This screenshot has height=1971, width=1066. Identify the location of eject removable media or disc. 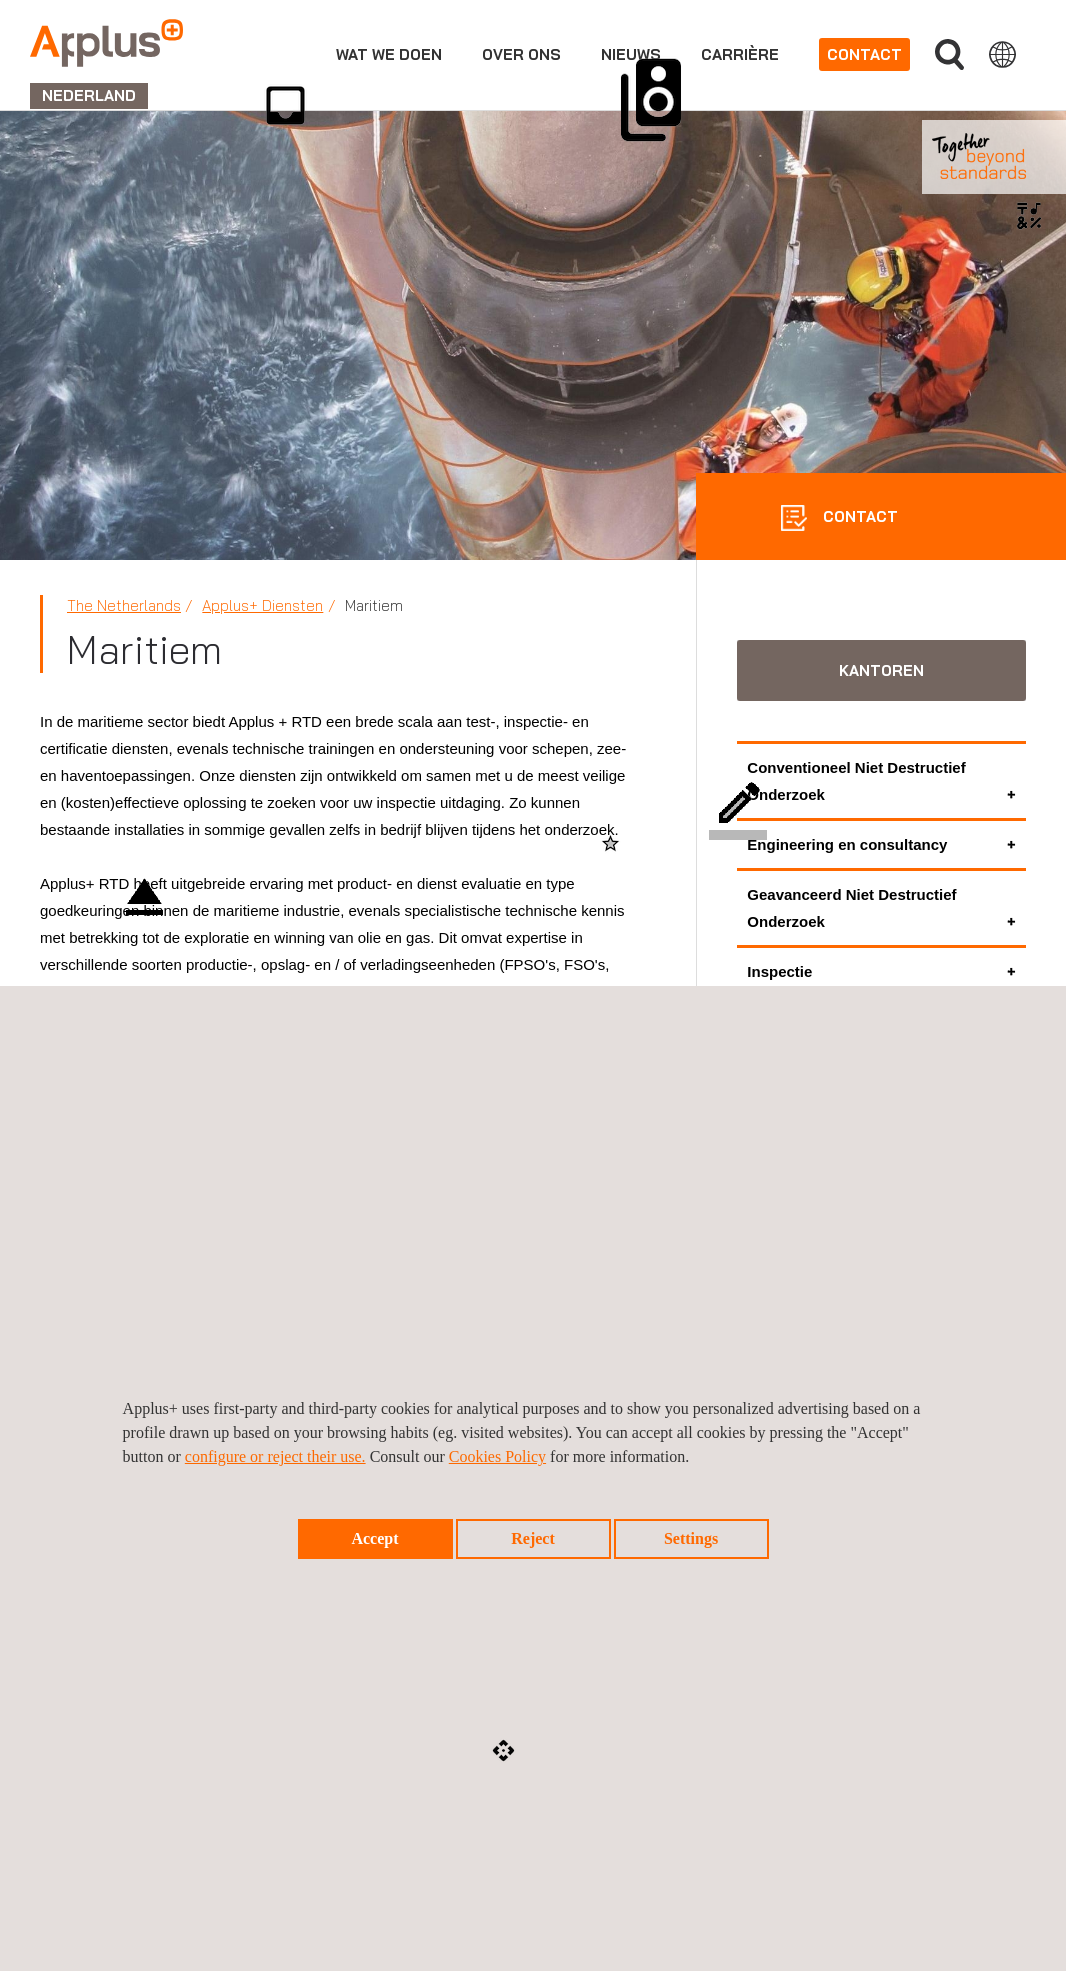
(144, 896).